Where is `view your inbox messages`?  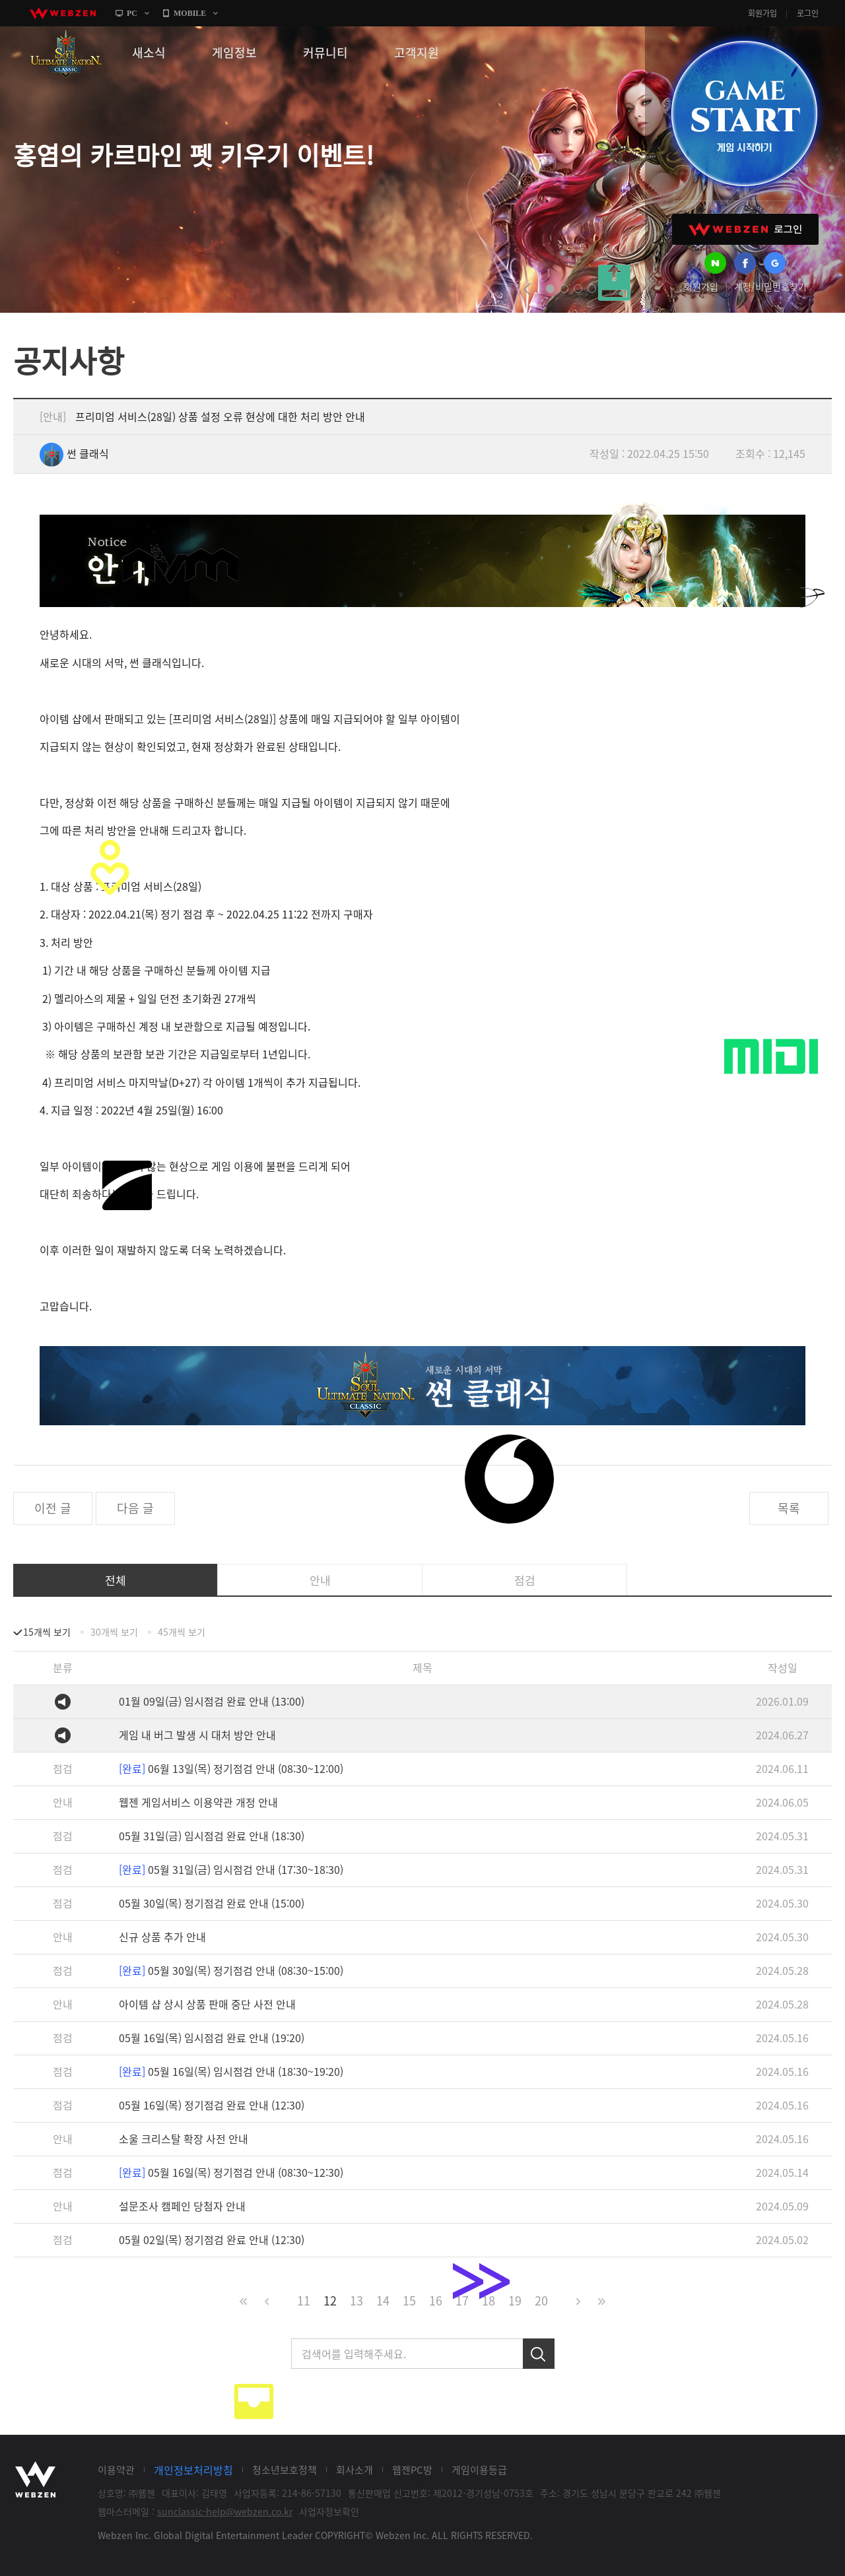 view your inbox messages is located at coordinates (254, 2401).